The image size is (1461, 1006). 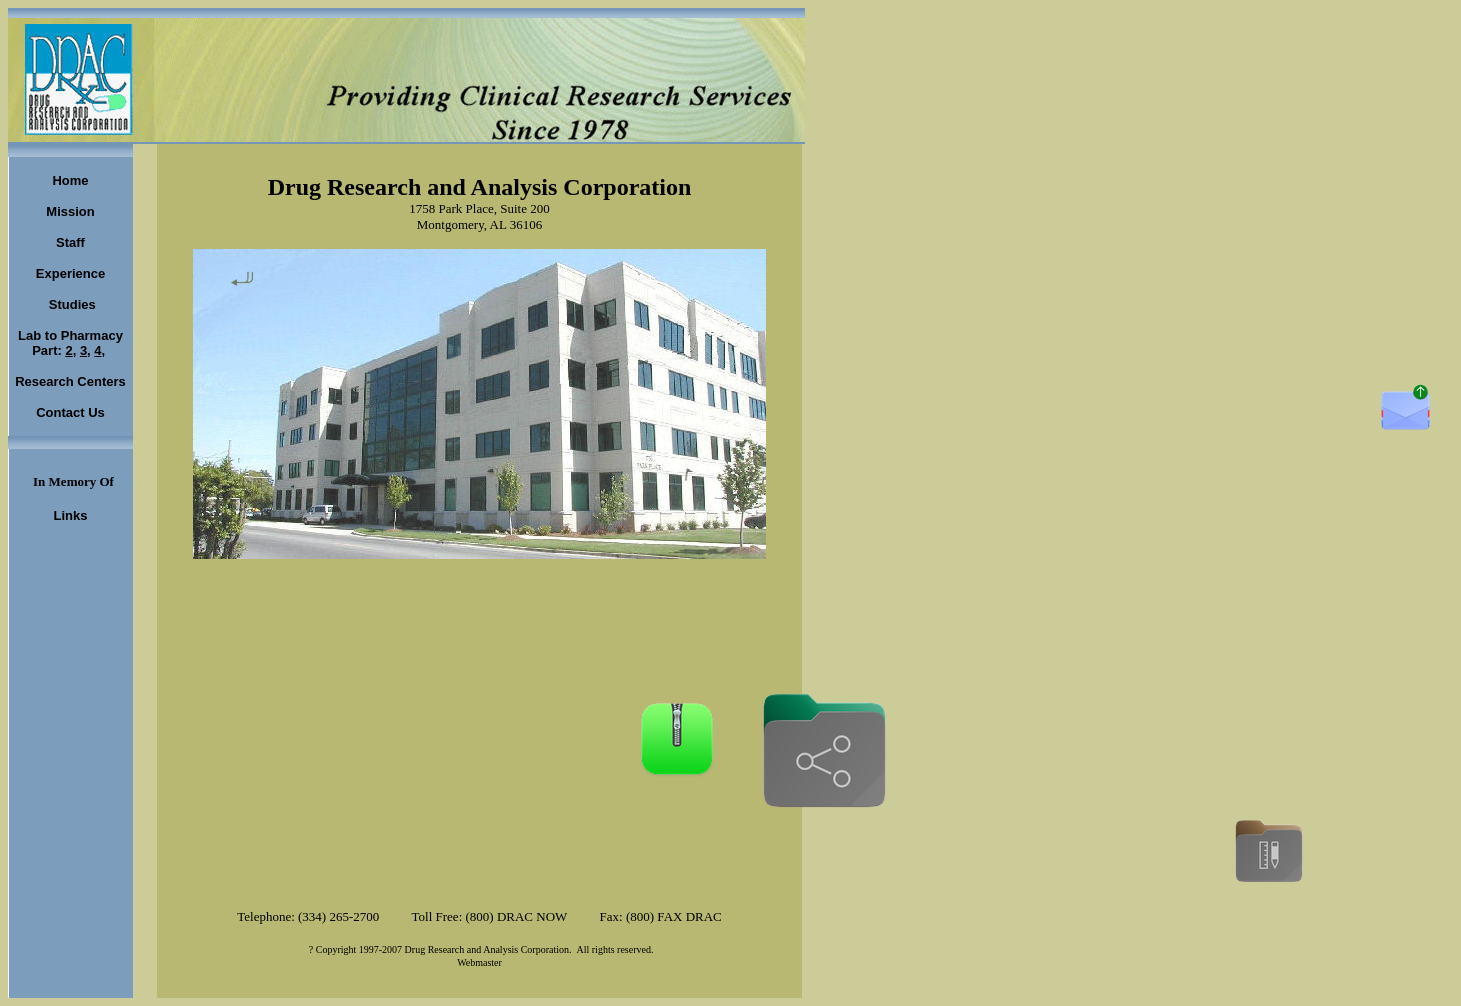 I want to click on open your public shared folder, so click(x=824, y=750).